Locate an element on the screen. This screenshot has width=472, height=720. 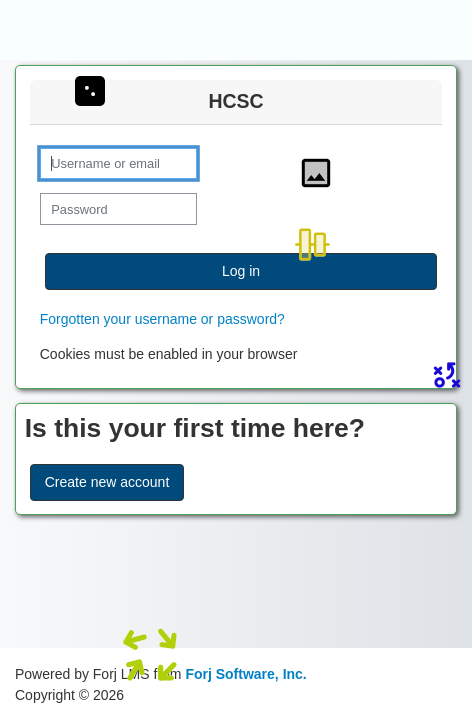
view photos or images is located at coordinates (316, 173).